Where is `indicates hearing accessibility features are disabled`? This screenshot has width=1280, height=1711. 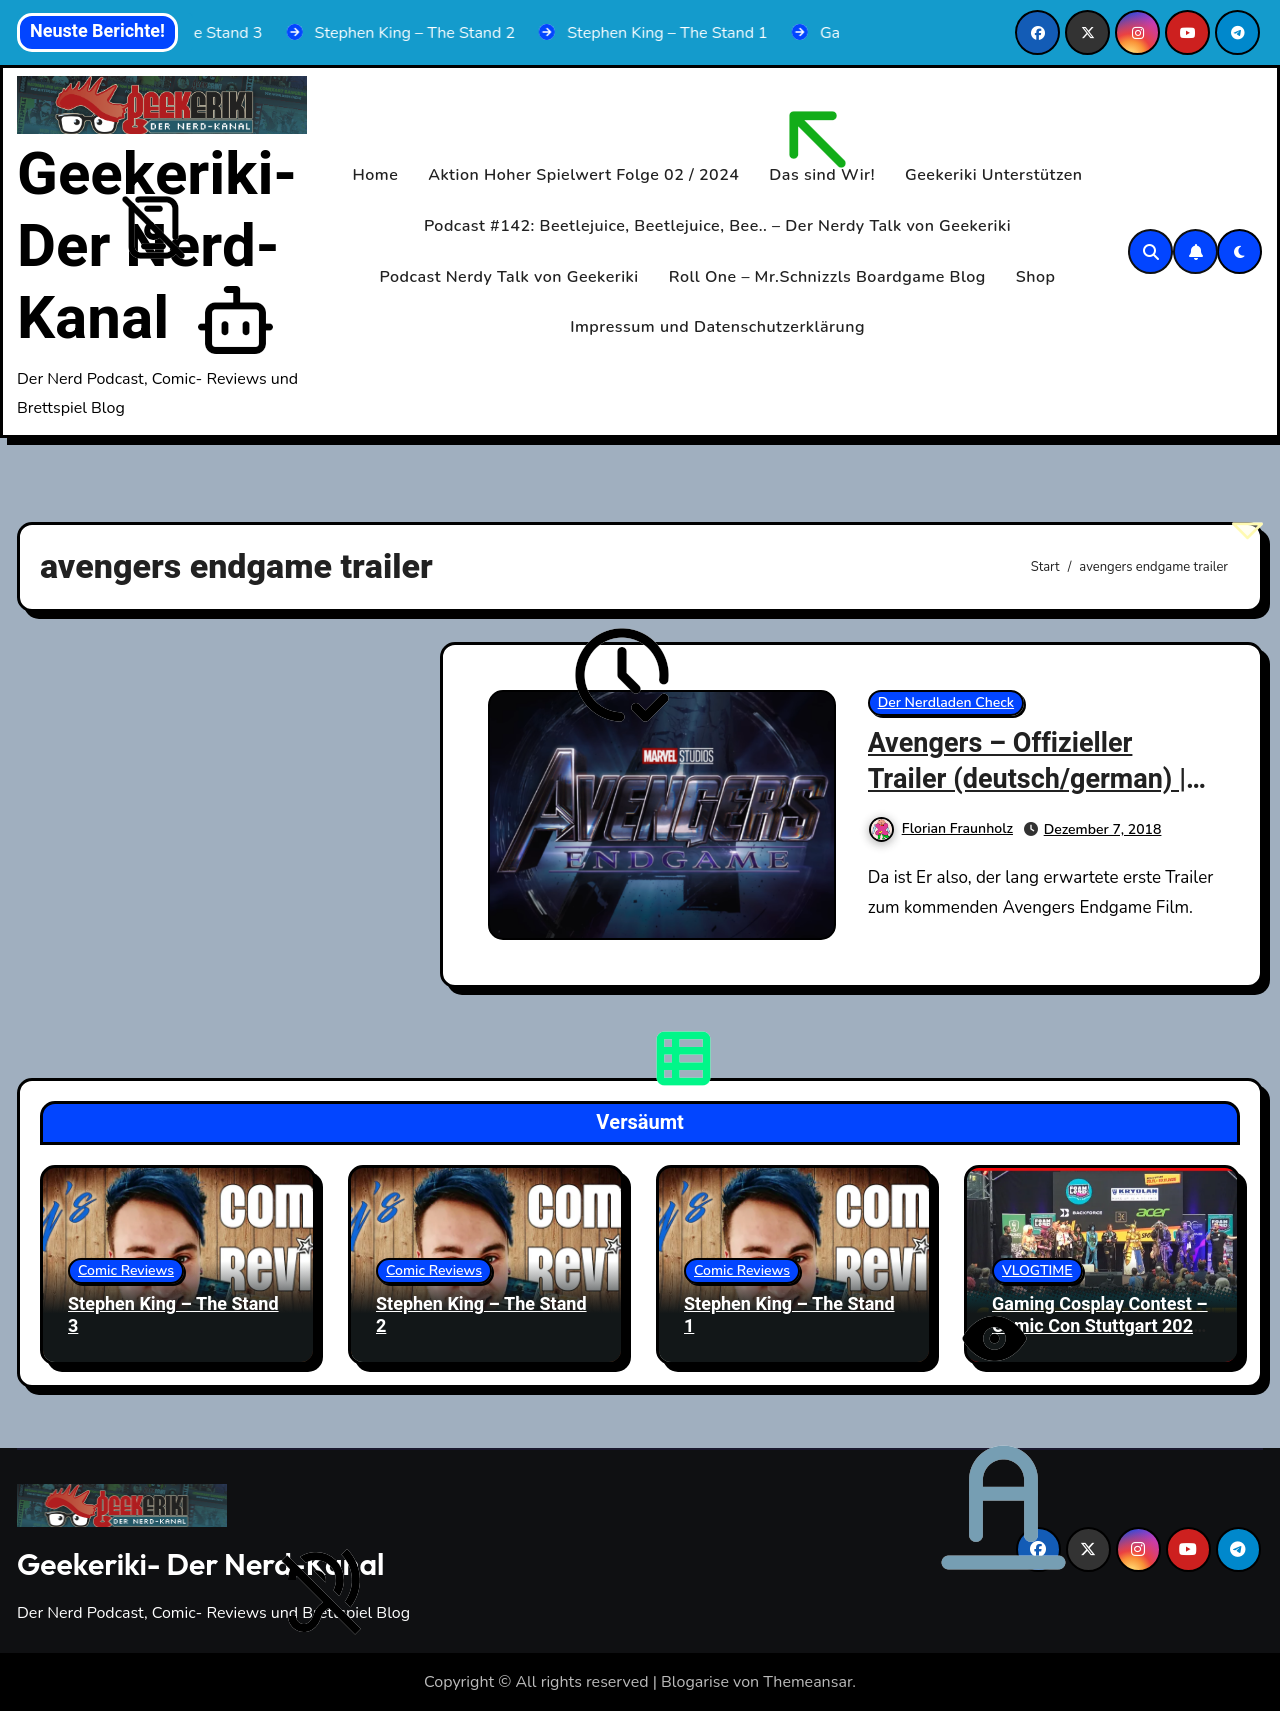
indicates hearing accessibility features are disabled is located at coordinates (324, 1592).